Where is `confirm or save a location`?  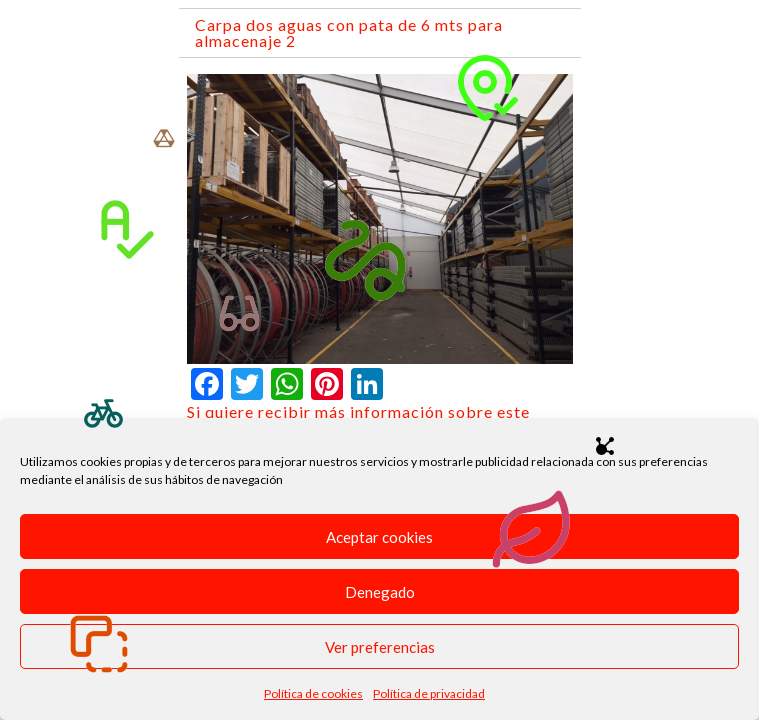 confirm or save a location is located at coordinates (485, 88).